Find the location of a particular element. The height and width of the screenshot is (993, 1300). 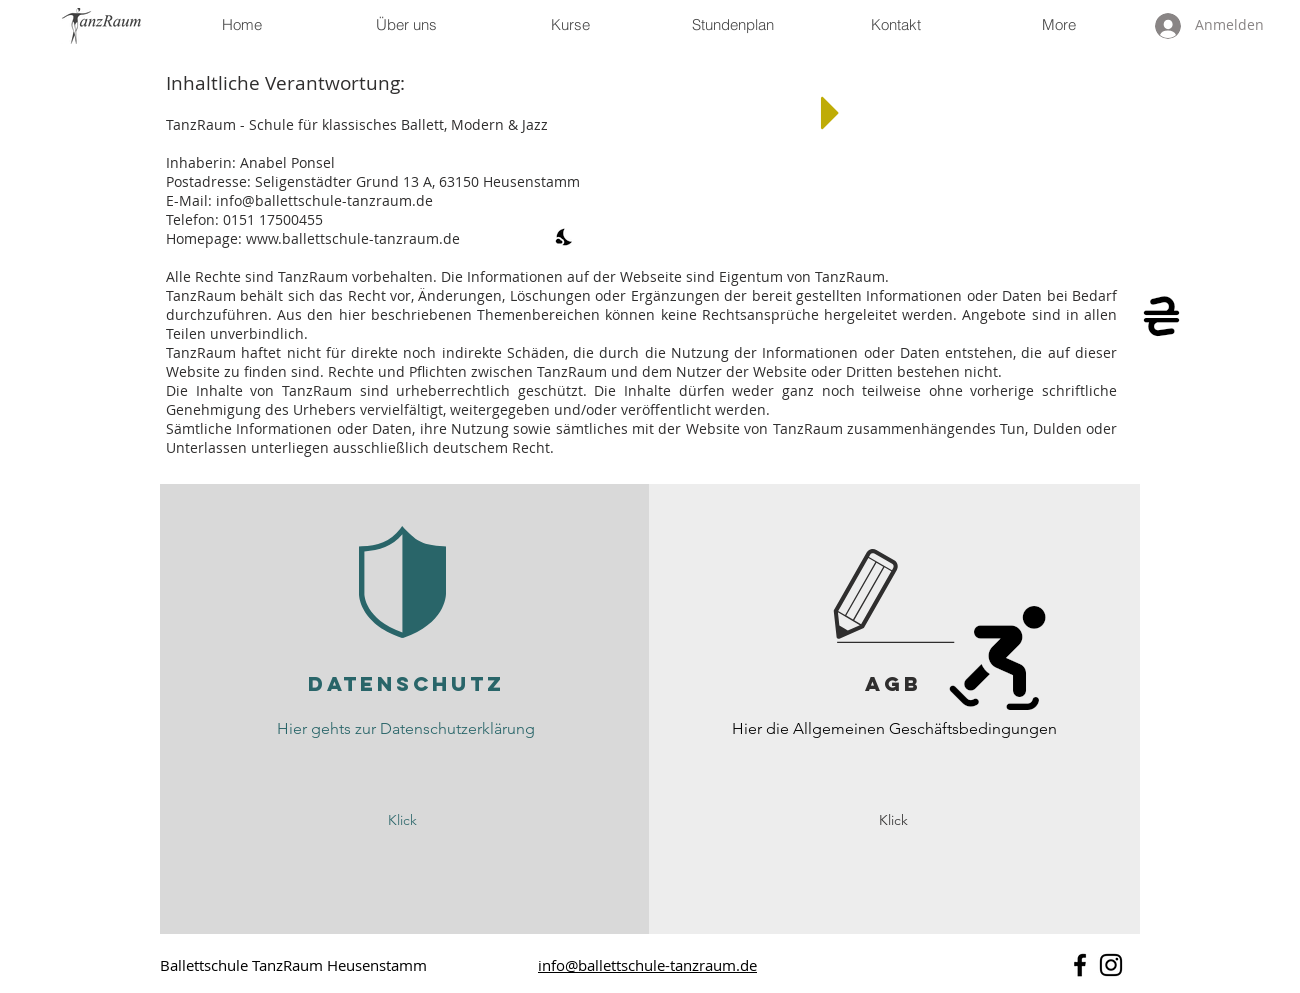

play media or start playback is located at coordinates (830, 113).